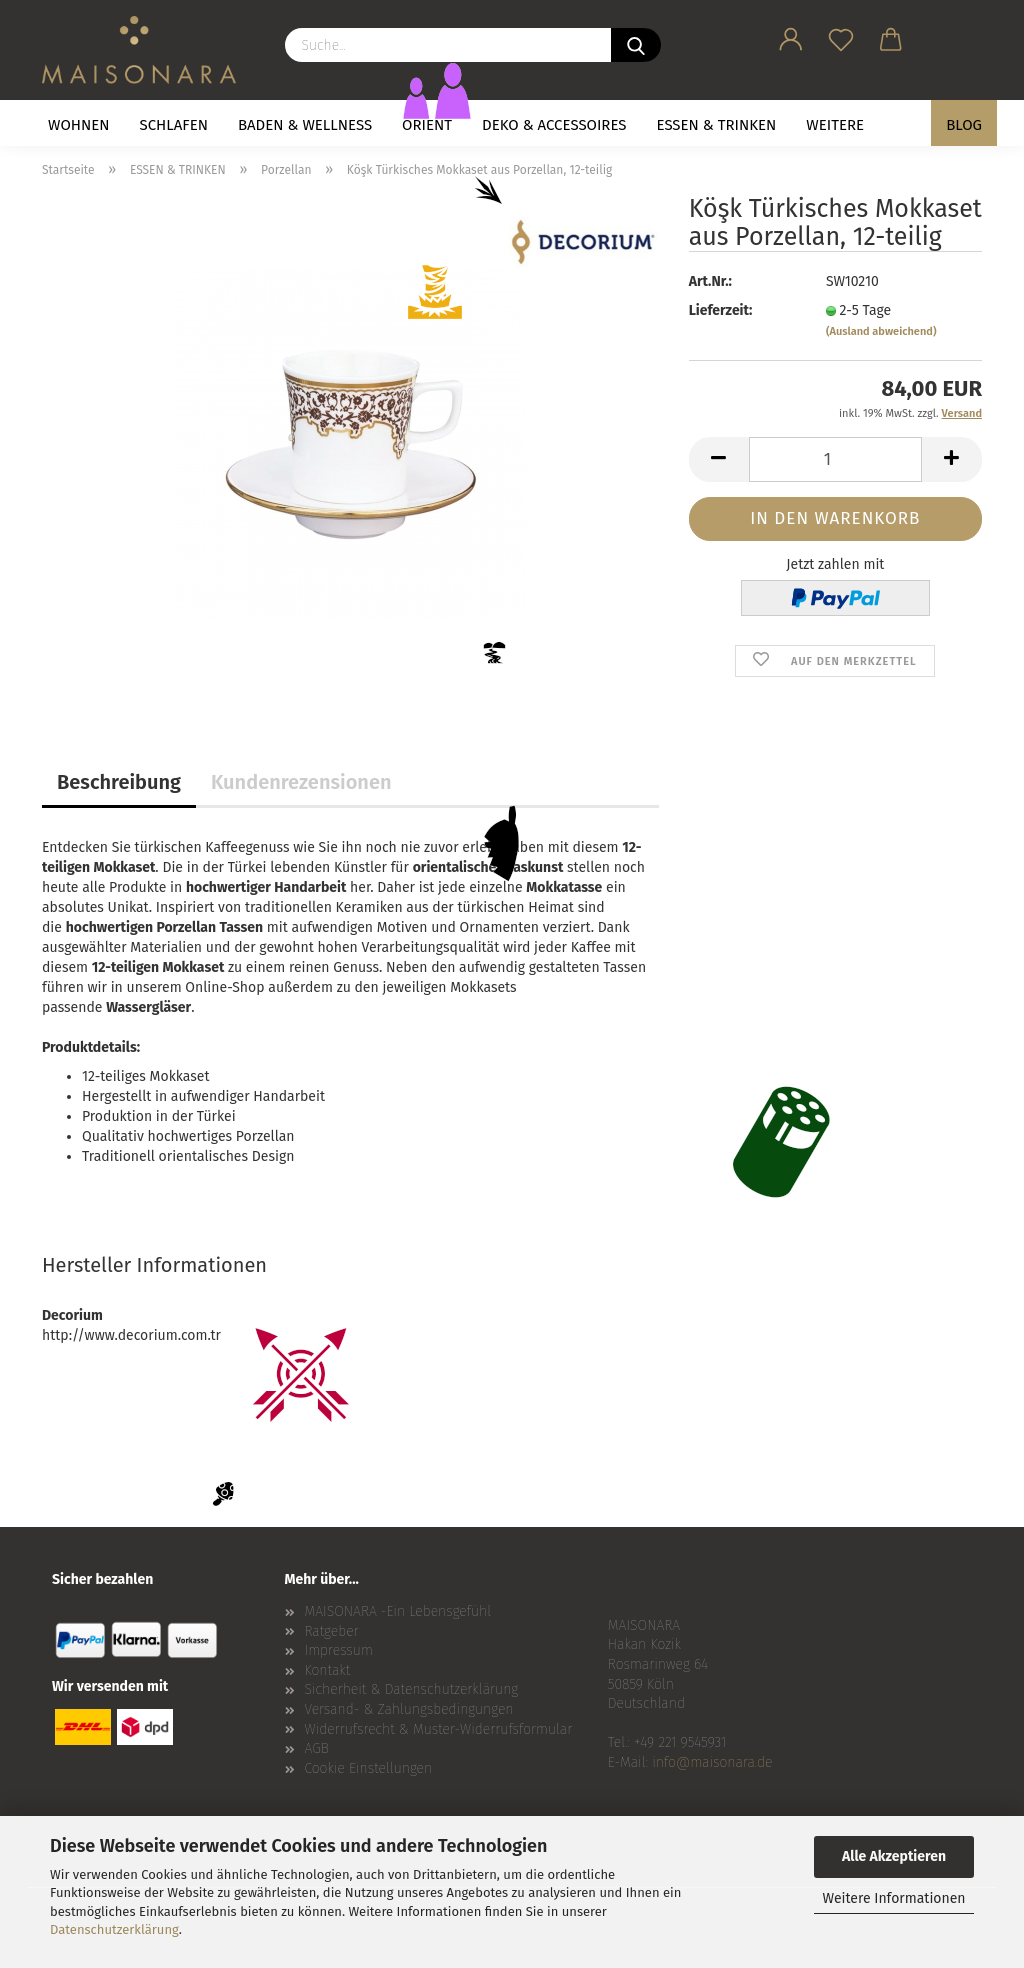 The height and width of the screenshot is (1968, 1024). What do you see at coordinates (494, 652) in the screenshot?
I see `view river or waterway on map` at bounding box center [494, 652].